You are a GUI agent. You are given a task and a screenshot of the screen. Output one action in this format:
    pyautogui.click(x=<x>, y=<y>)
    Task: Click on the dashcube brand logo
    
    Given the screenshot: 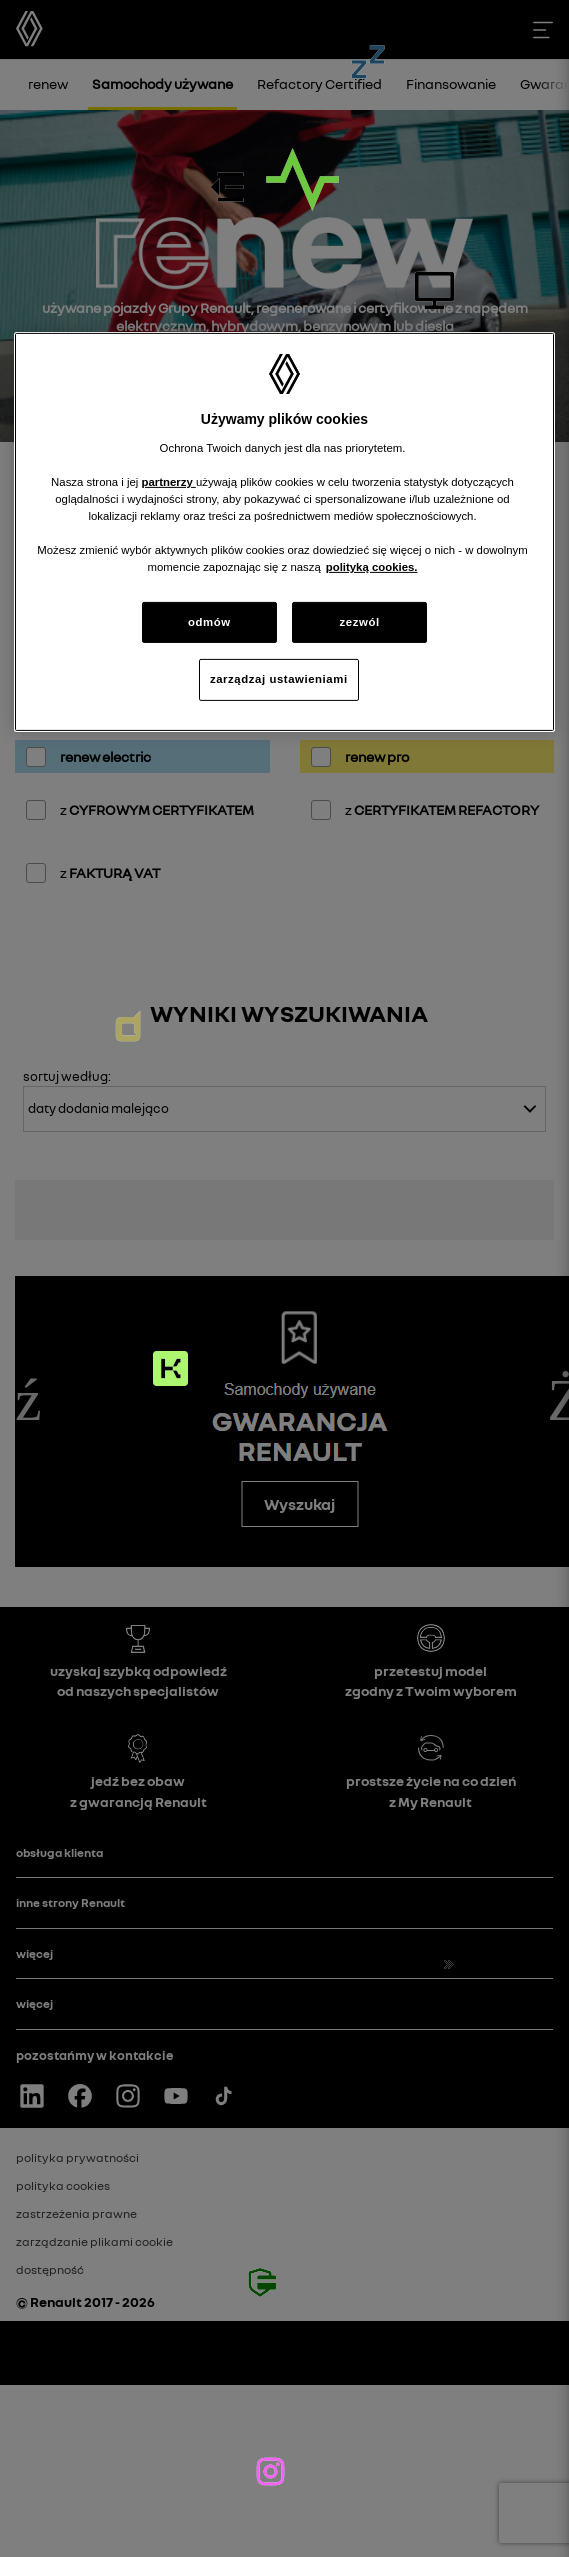 What is the action you would take?
    pyautogui.click(x=128, y=1026)
    